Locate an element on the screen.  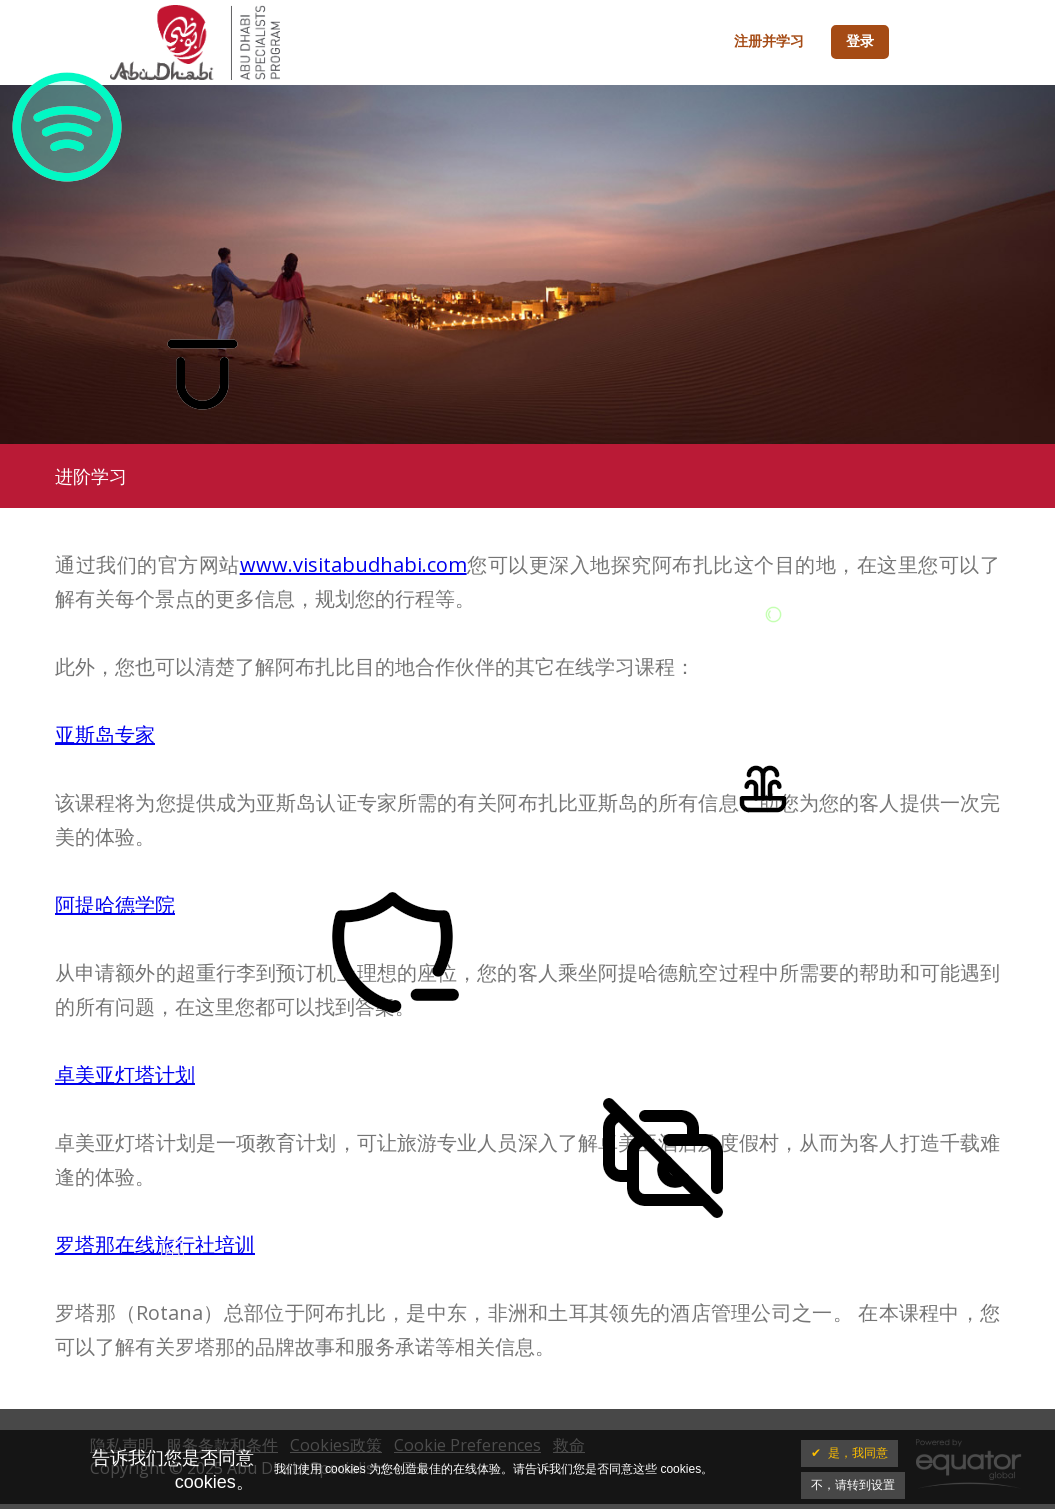
locate nearby fountains or water features is located at coordinates (763, 789).